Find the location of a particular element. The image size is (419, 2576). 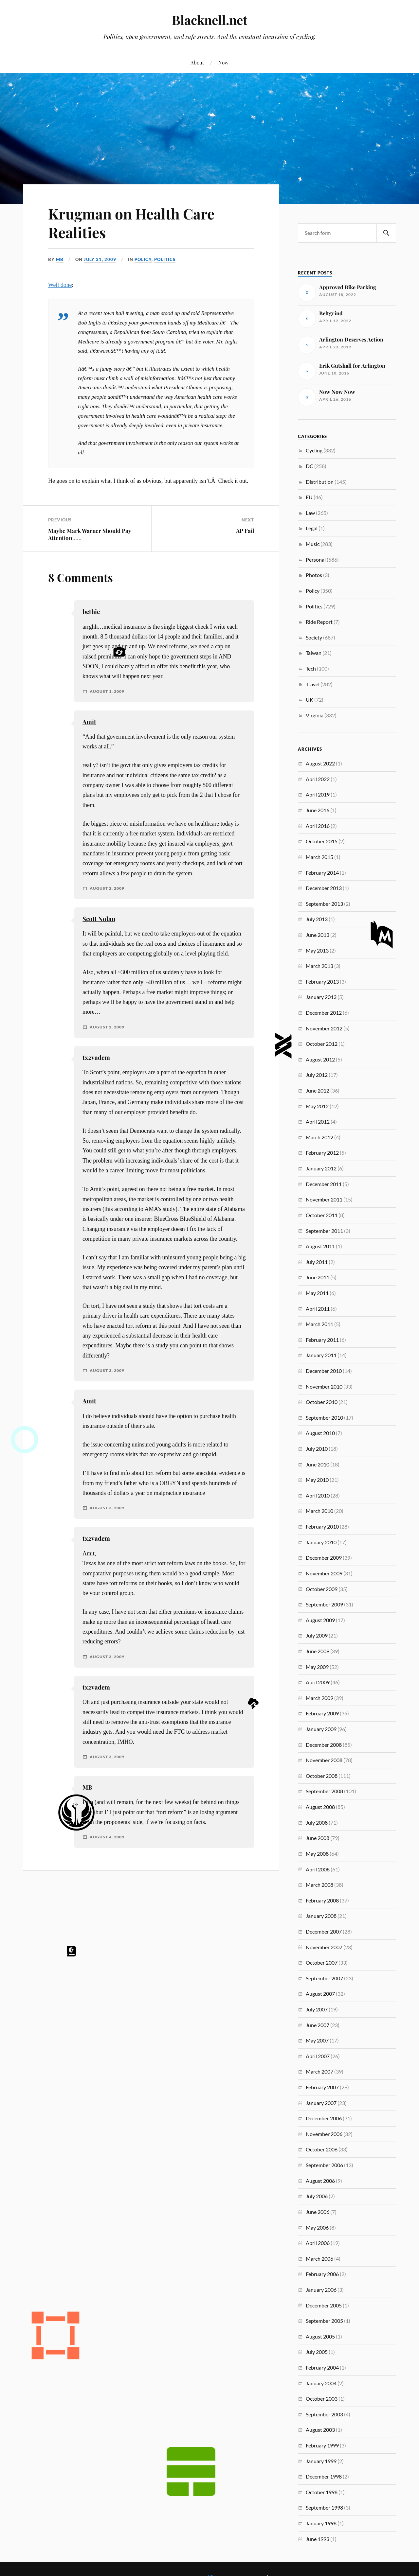

access quran or islamic religious text is located at coordinates (71, 1951).